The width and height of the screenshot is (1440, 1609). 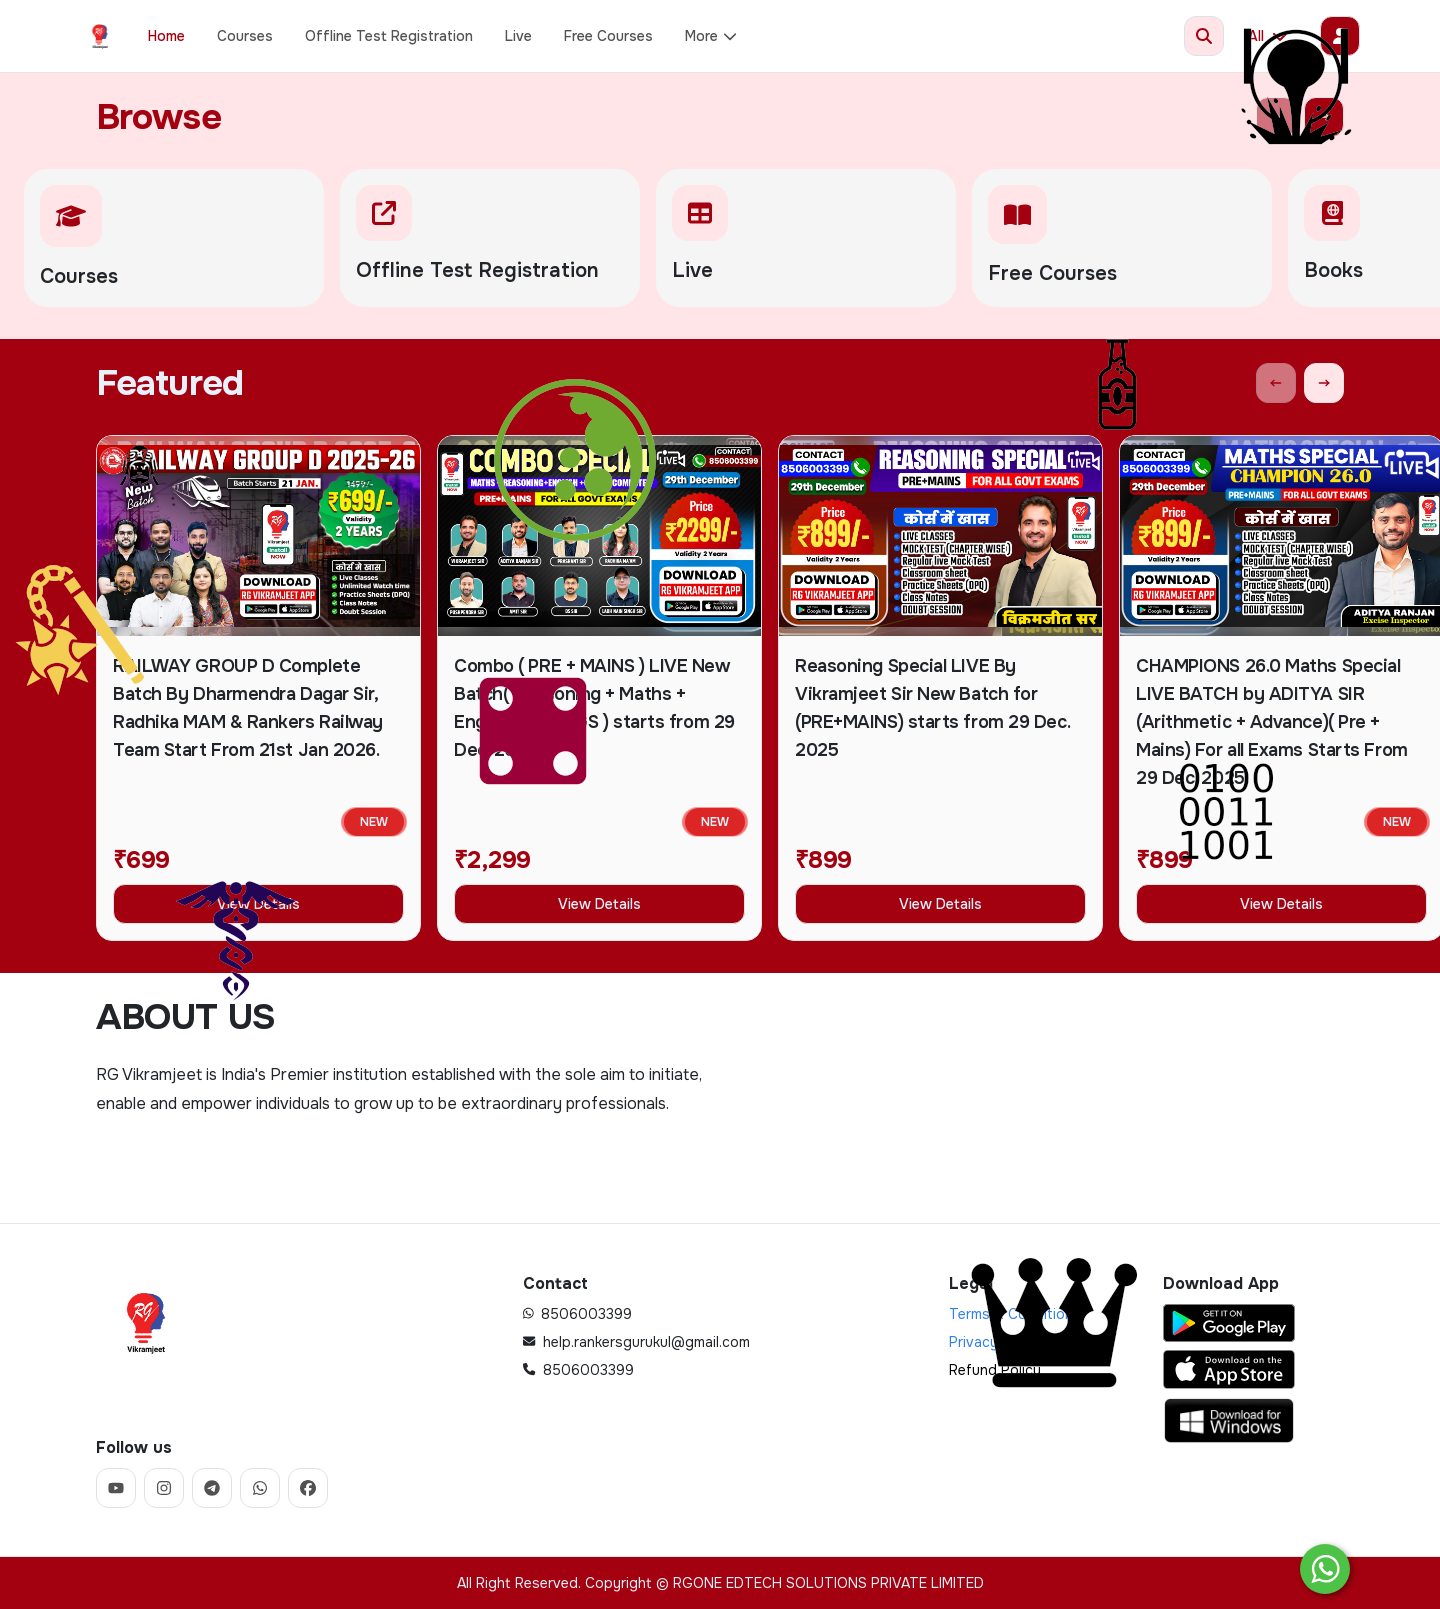 I want to click on indicates premium or VIP membership status, so click(x=1054, y=1327).